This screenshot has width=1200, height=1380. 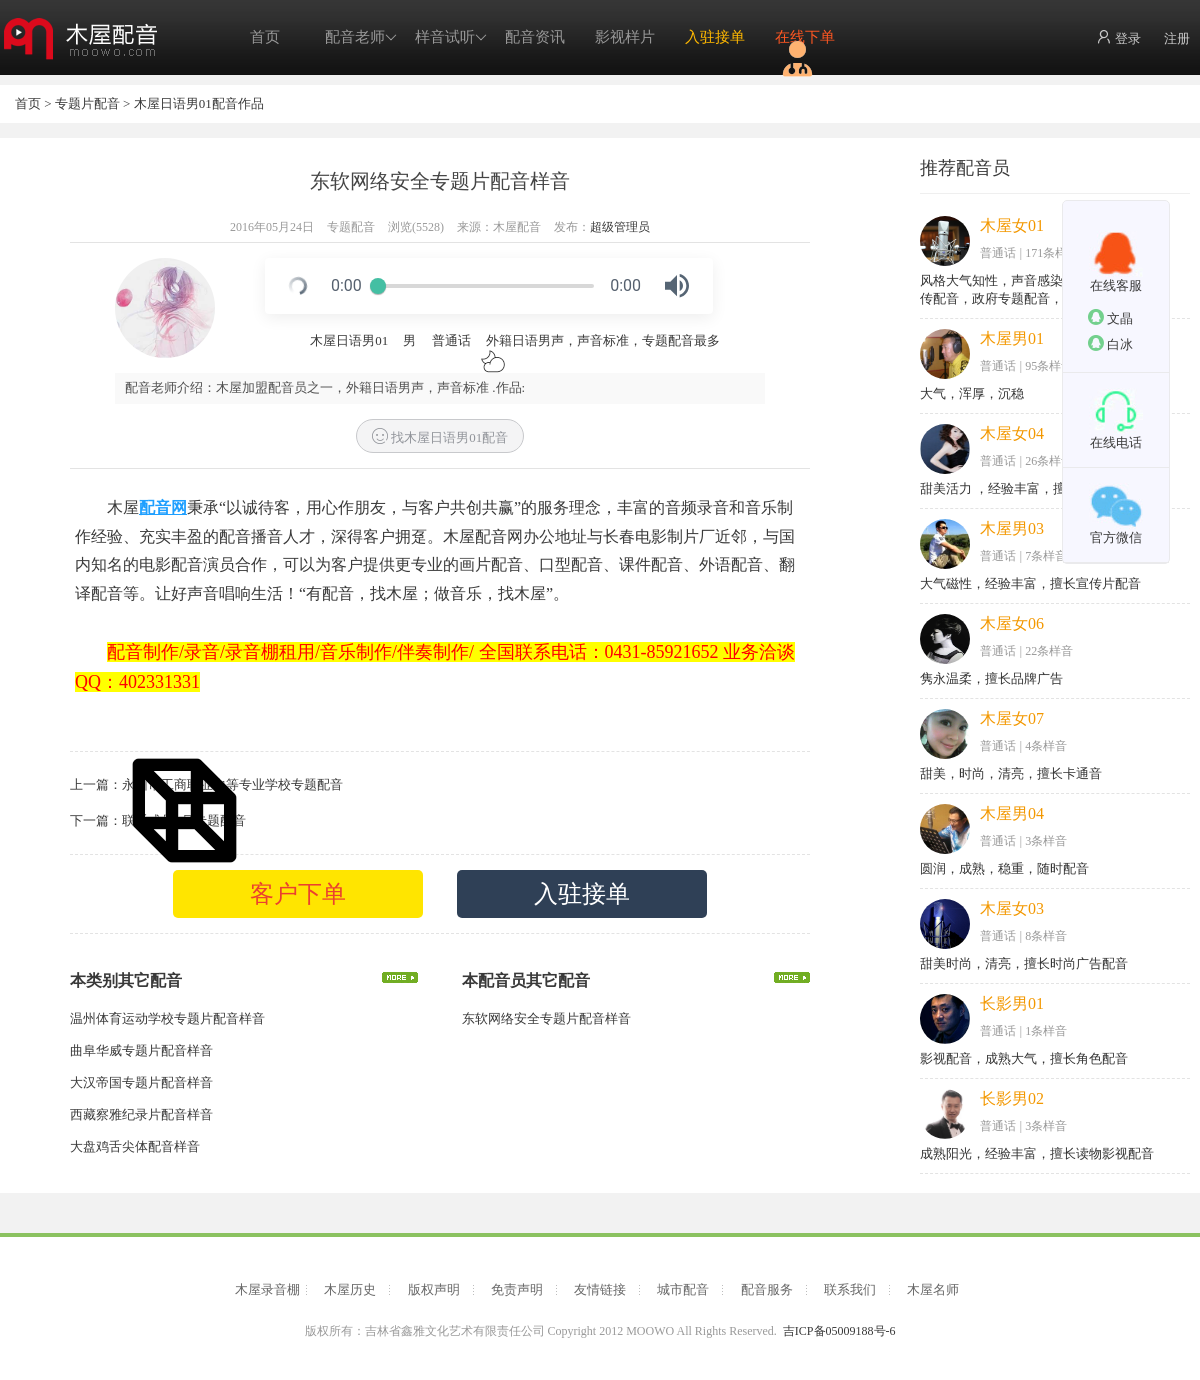 I want to click on indicates nighttime or evening weather conditions, so click(x=492, y=362).